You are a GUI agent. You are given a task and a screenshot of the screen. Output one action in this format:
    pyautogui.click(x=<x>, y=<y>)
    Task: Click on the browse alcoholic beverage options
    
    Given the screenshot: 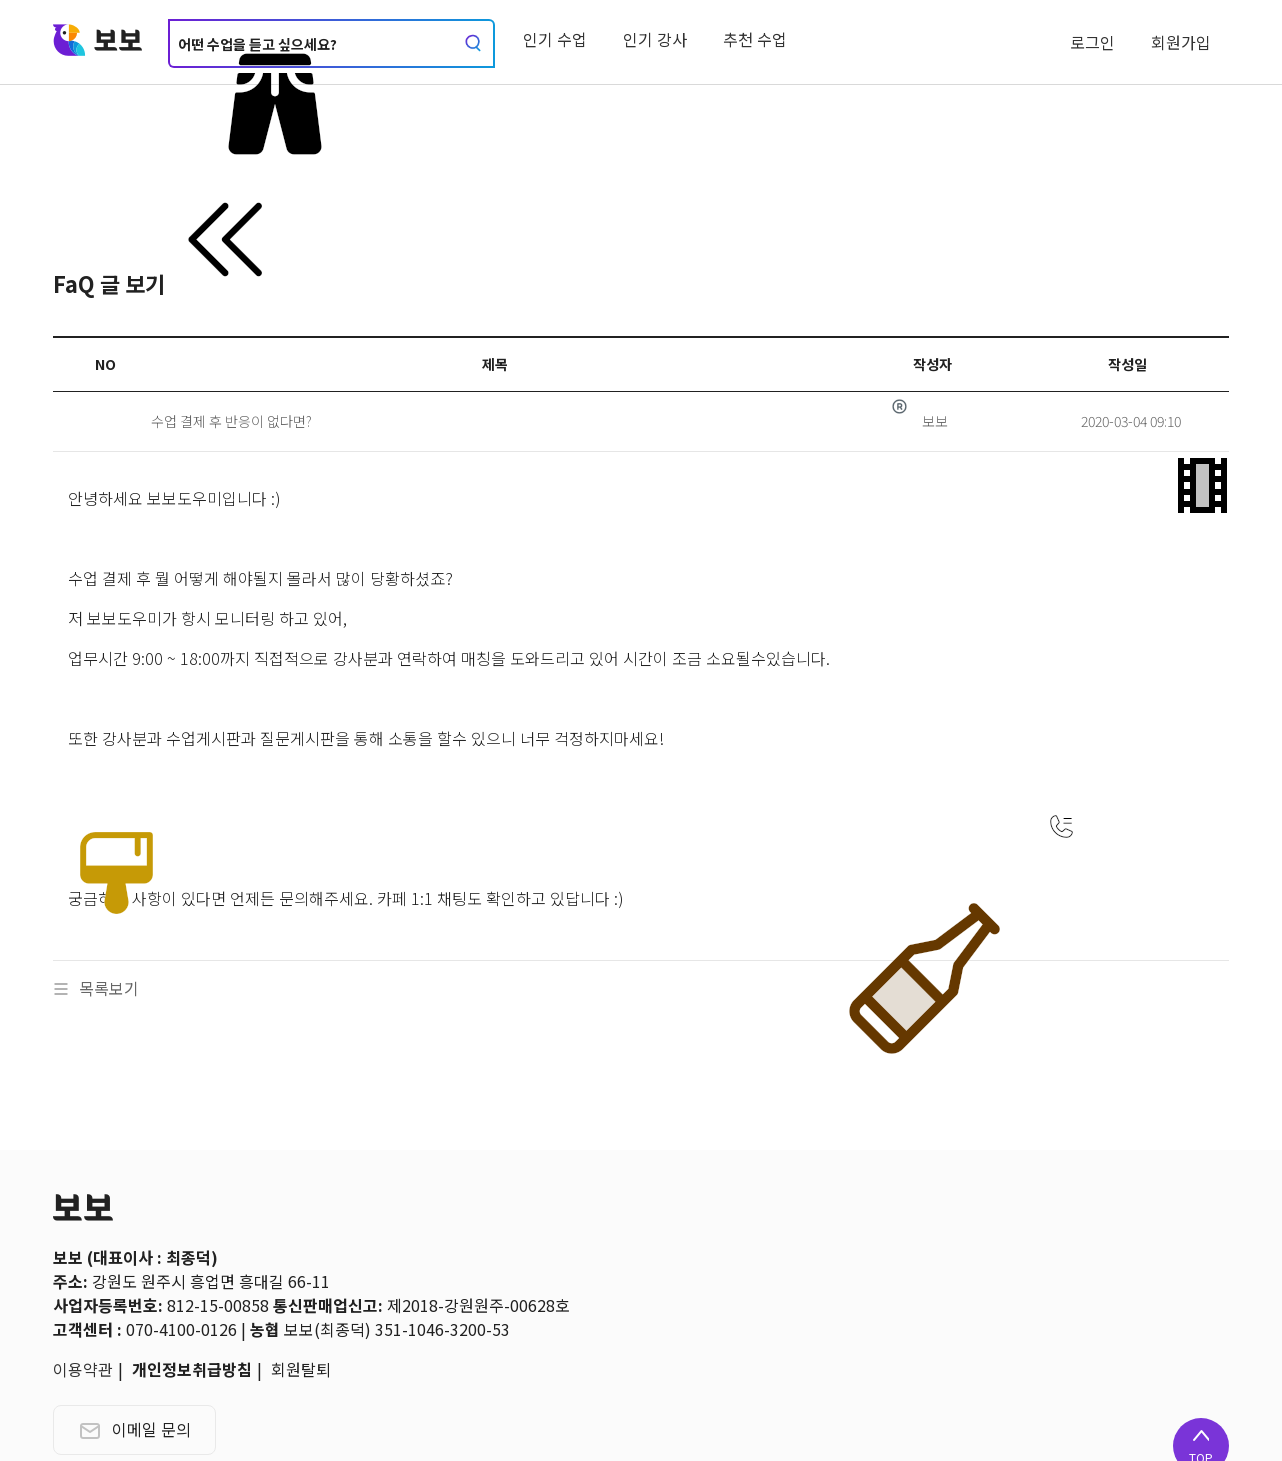 What is the action you would take?
    pyautogui.click(x=922, y=981)
    